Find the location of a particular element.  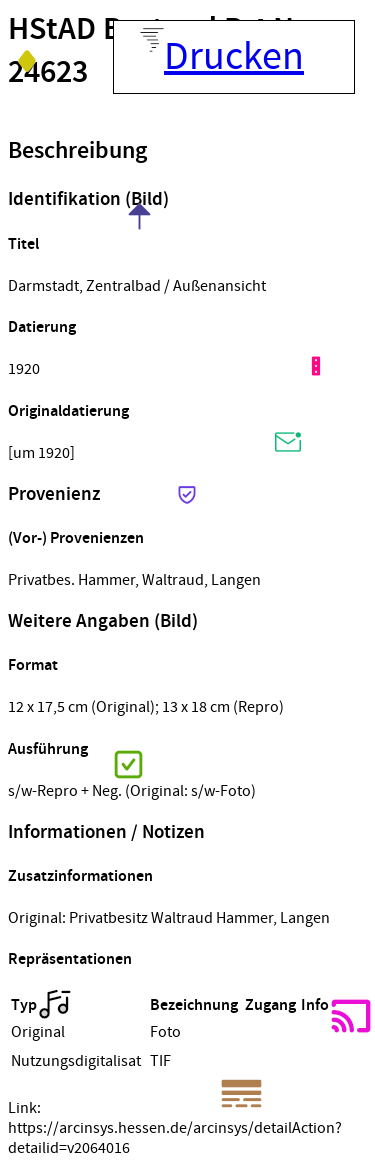

premium or pro feature indicator is located at coordinates (27, 61).